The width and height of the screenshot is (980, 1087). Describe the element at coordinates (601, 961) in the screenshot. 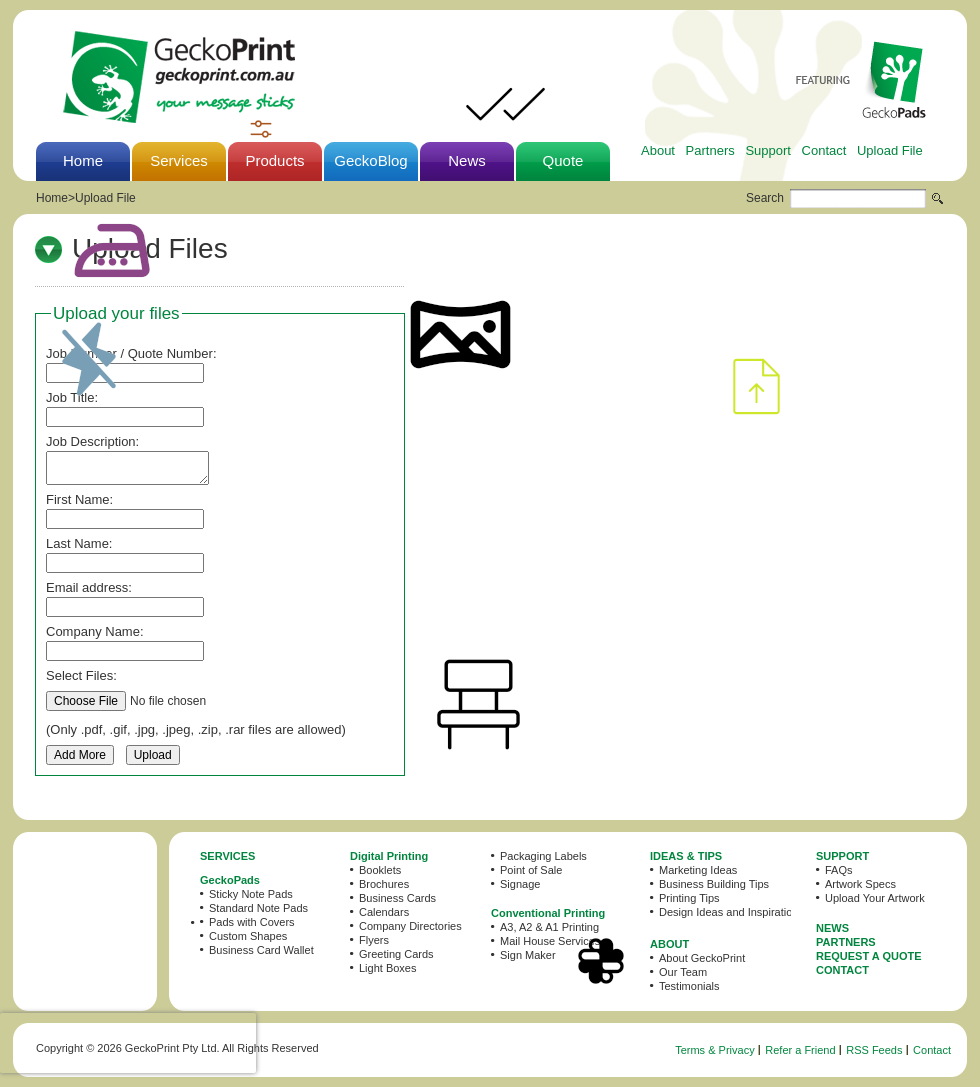

I see `open Slack messaging app` at that location.